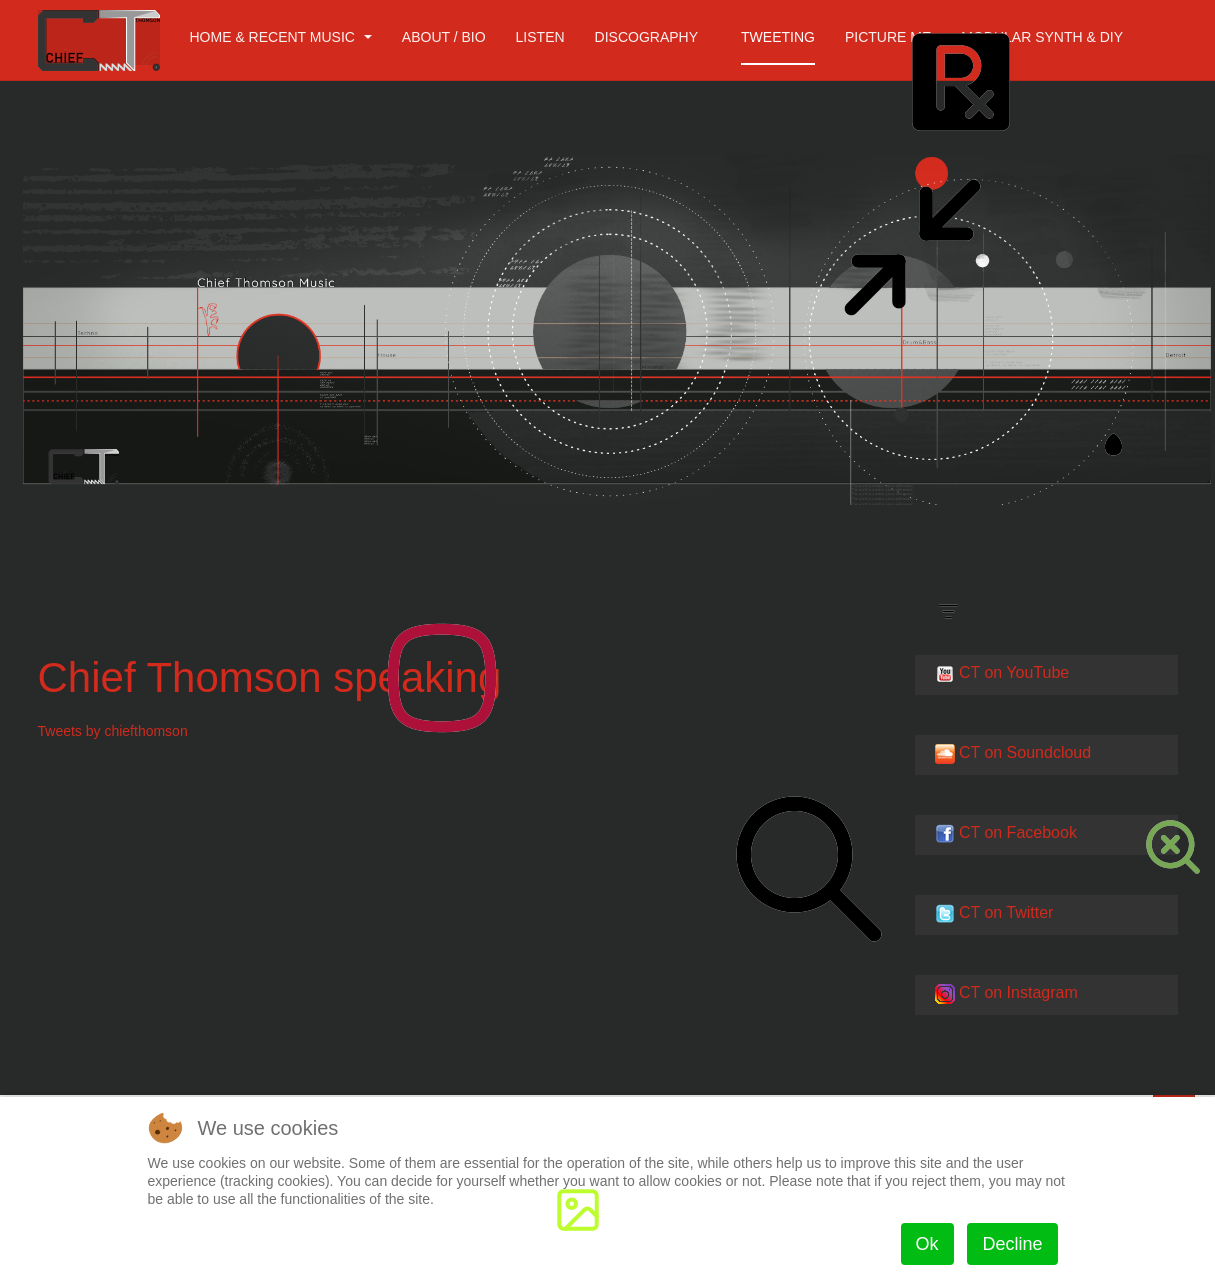  I want to click on view or open an image file, so click(578, 1210).